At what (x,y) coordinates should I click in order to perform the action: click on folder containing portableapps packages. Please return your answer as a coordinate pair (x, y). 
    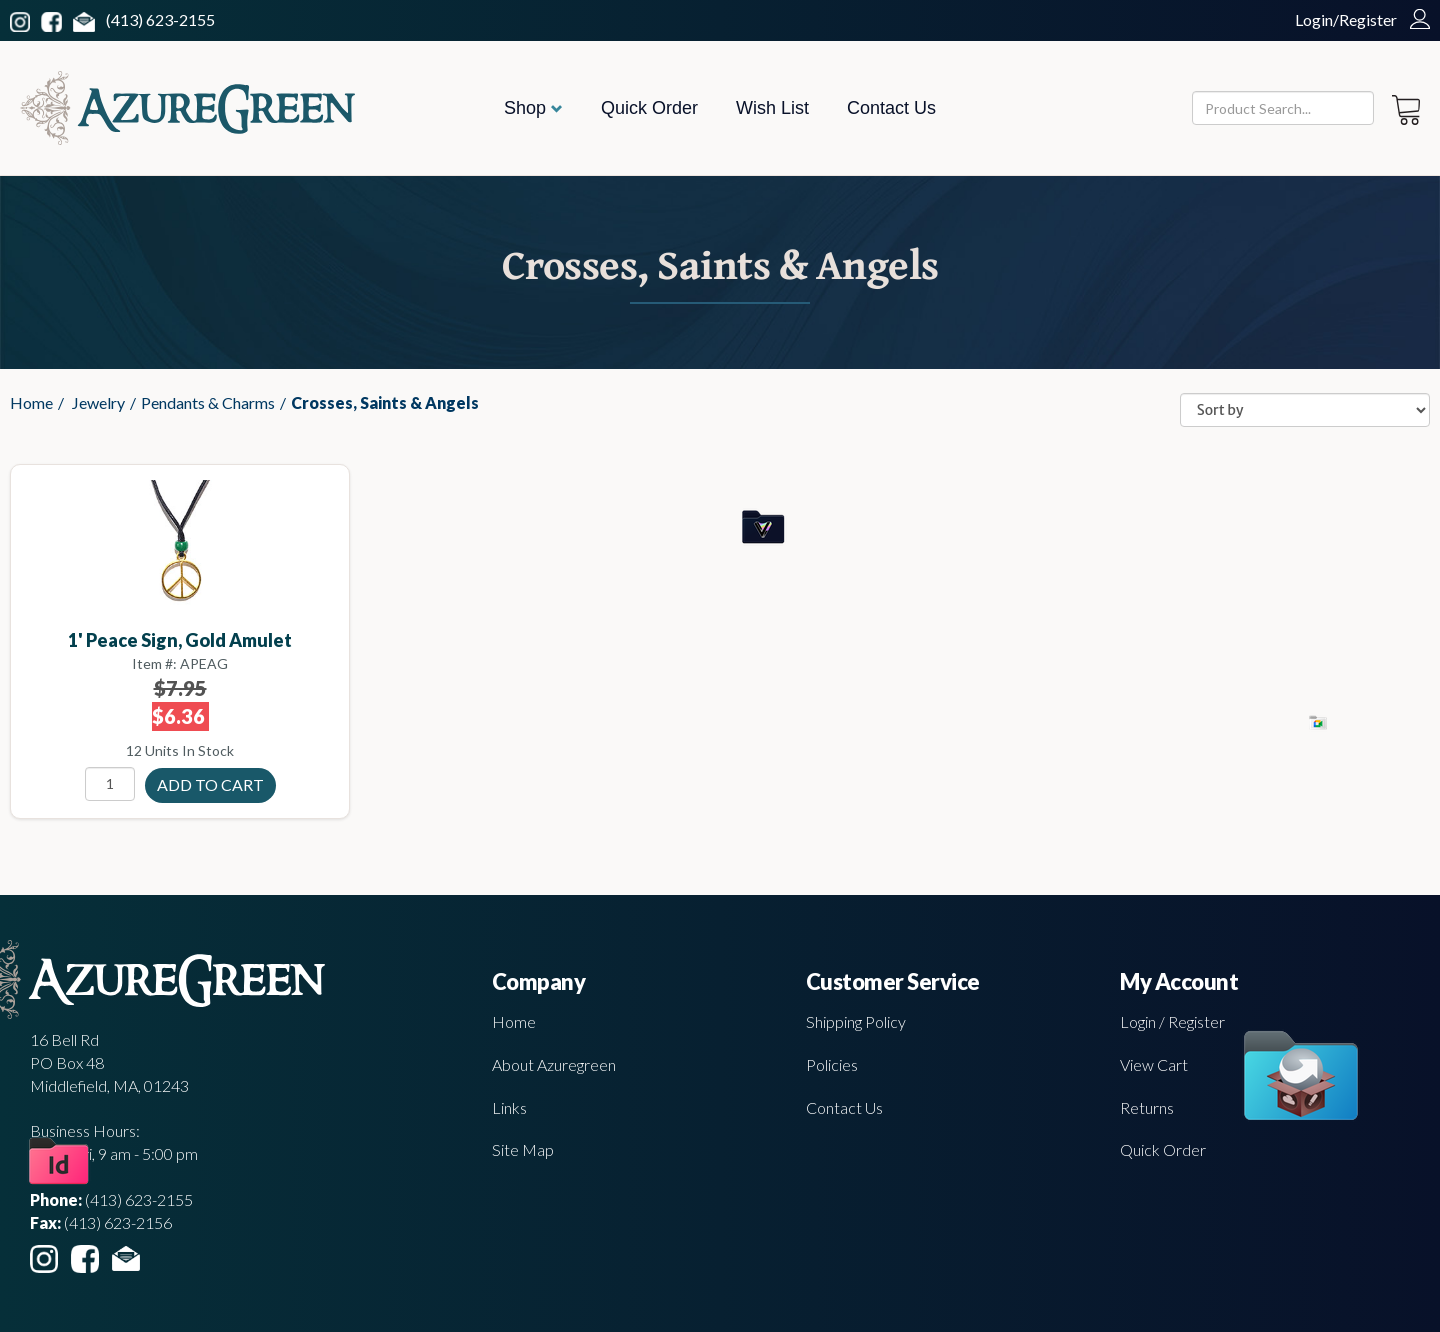
    Looking at the image, I should click on (1300, 1078).